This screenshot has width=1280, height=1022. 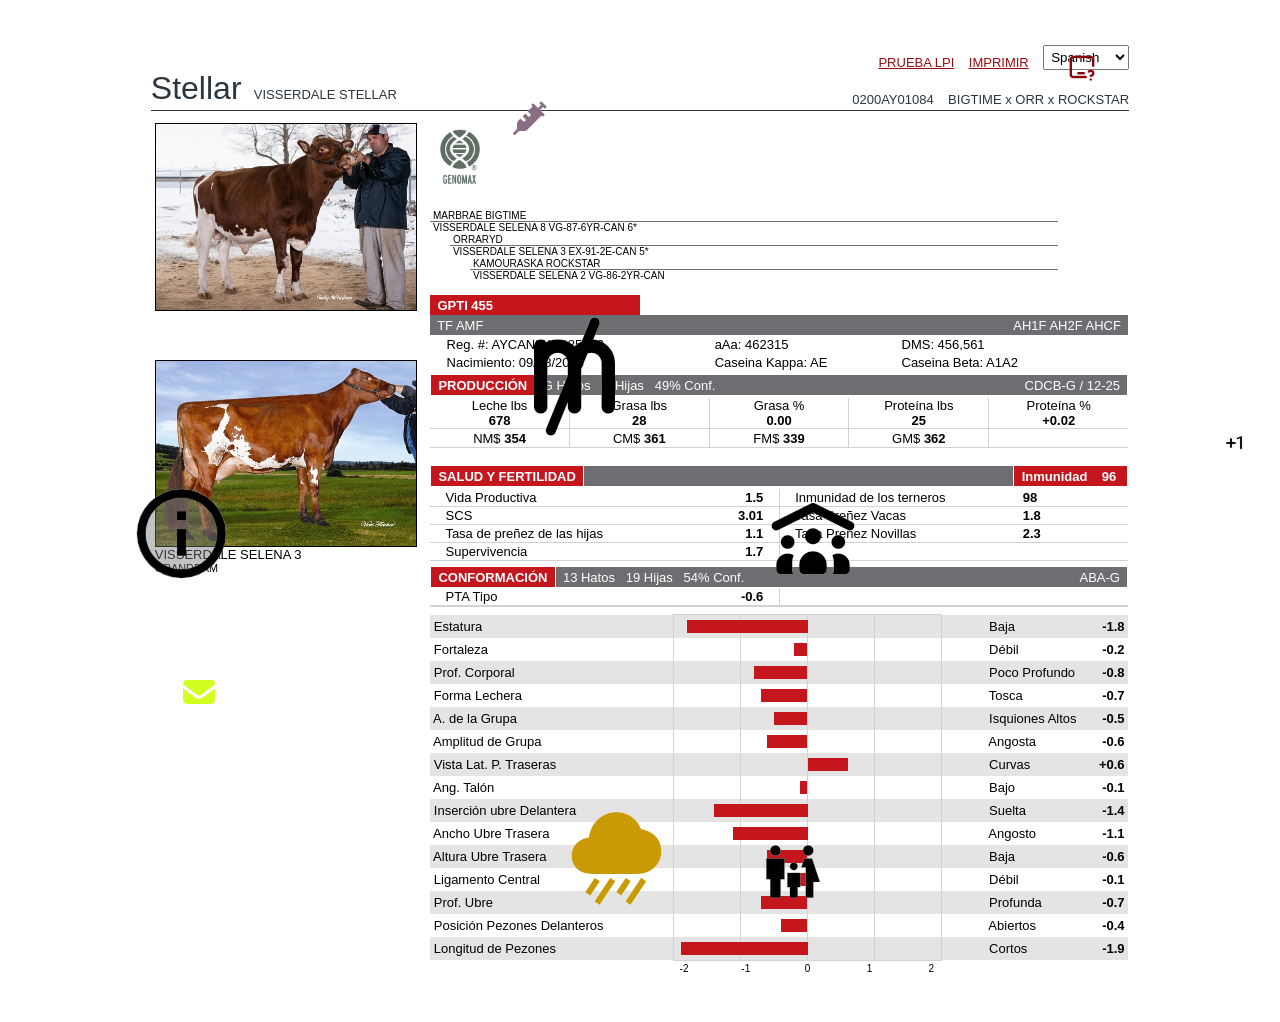 What do you see at coordinates (574, 376) in the screenshot?
I see `indicates currency in Ethiopian birr` at bounding box center [574, 376].